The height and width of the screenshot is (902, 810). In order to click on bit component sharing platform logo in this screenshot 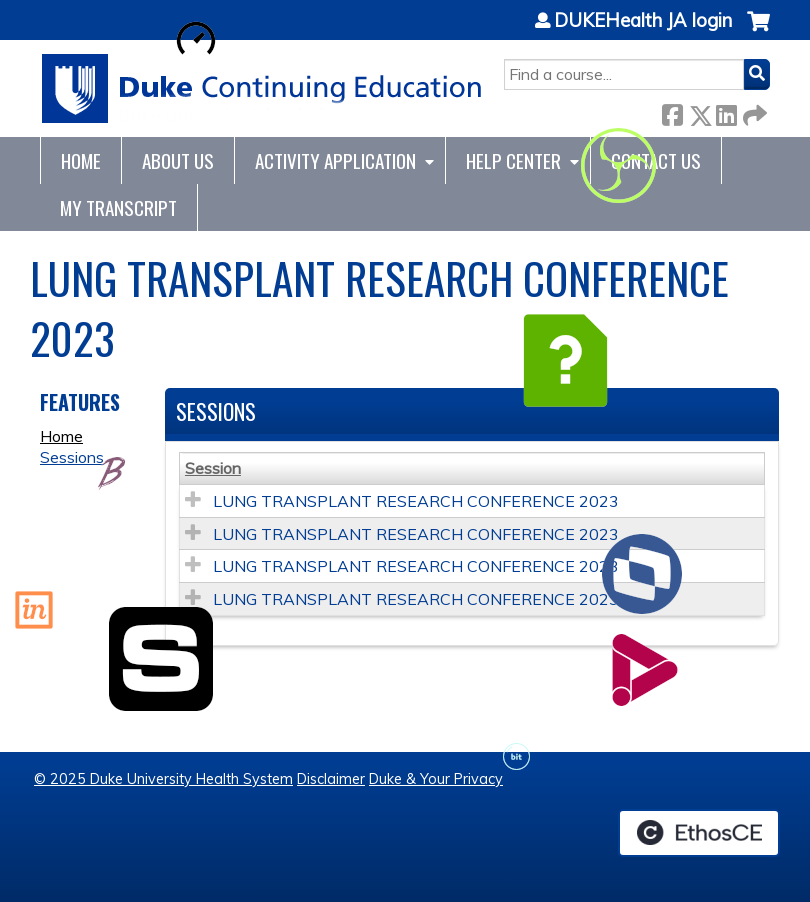, I will do `click(516, 756)`.